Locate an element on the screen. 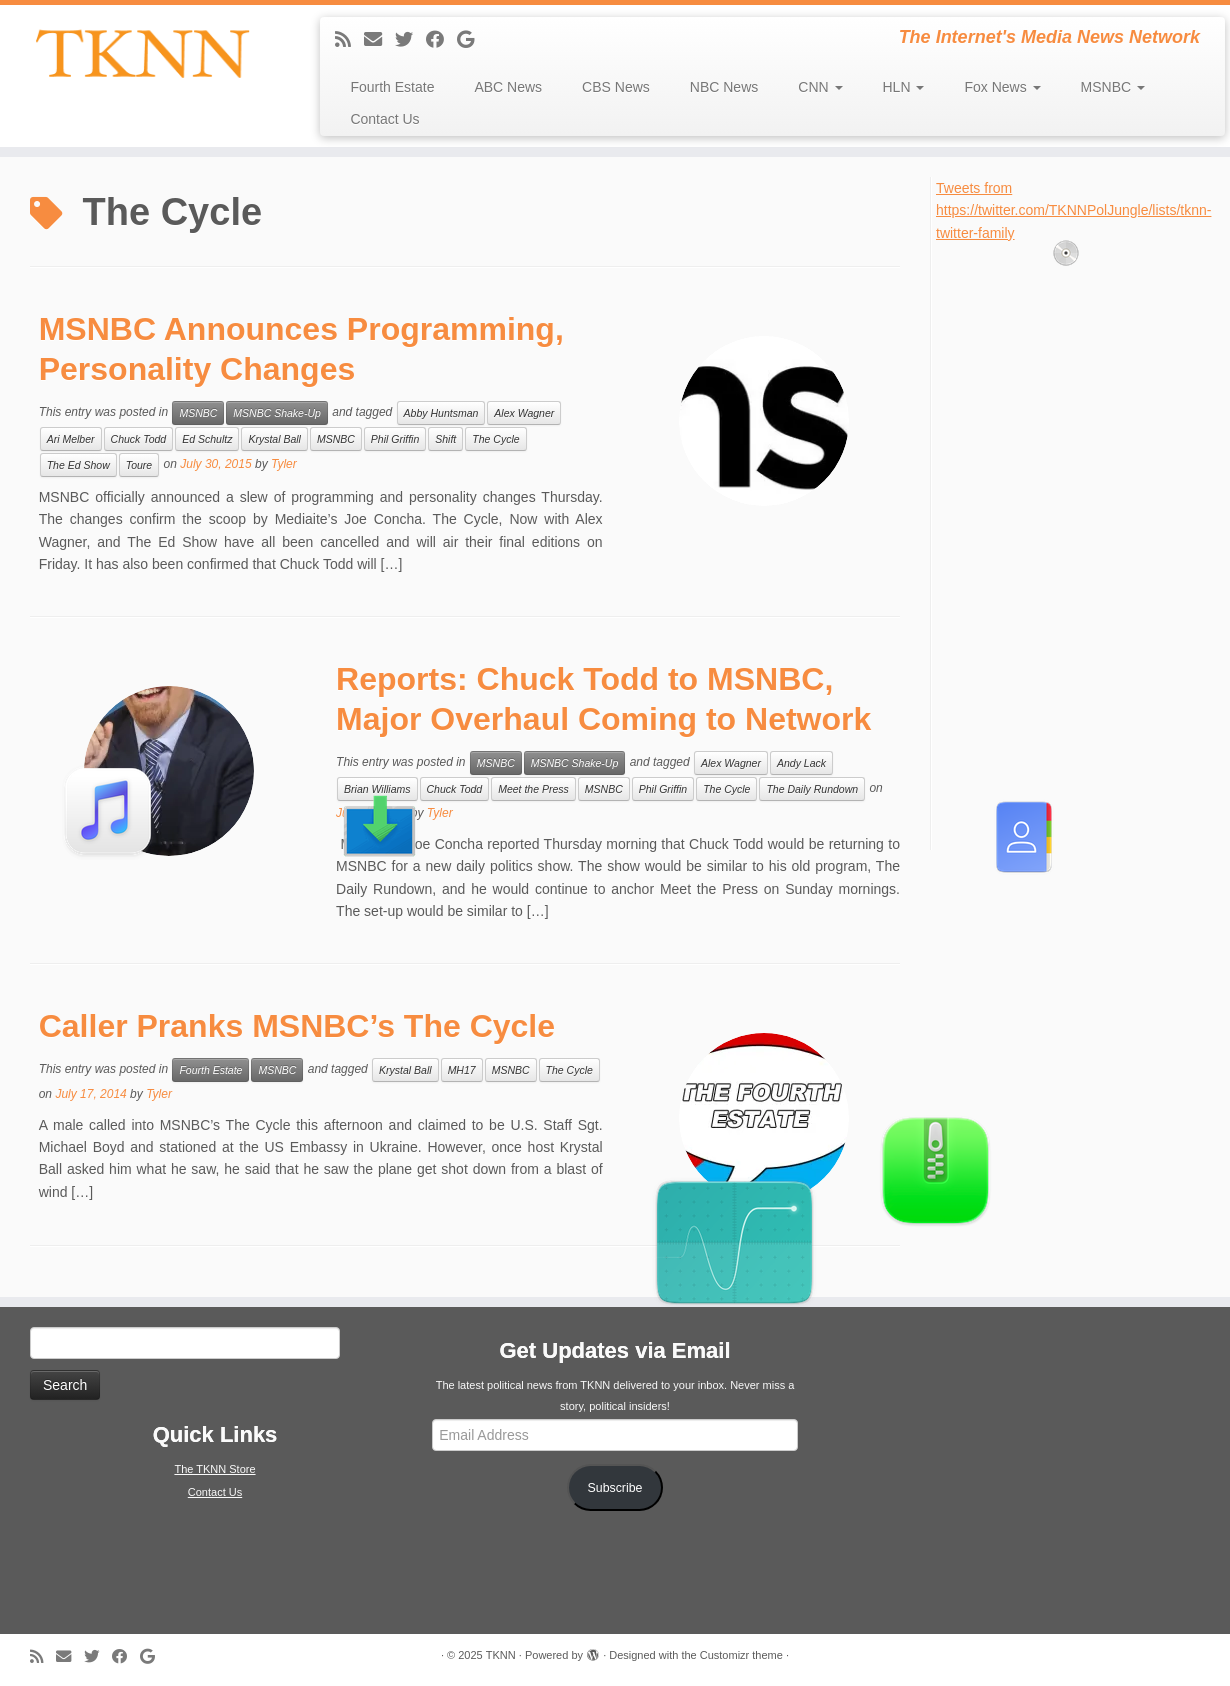  download or install a software package is located at coordinates (379, 826).